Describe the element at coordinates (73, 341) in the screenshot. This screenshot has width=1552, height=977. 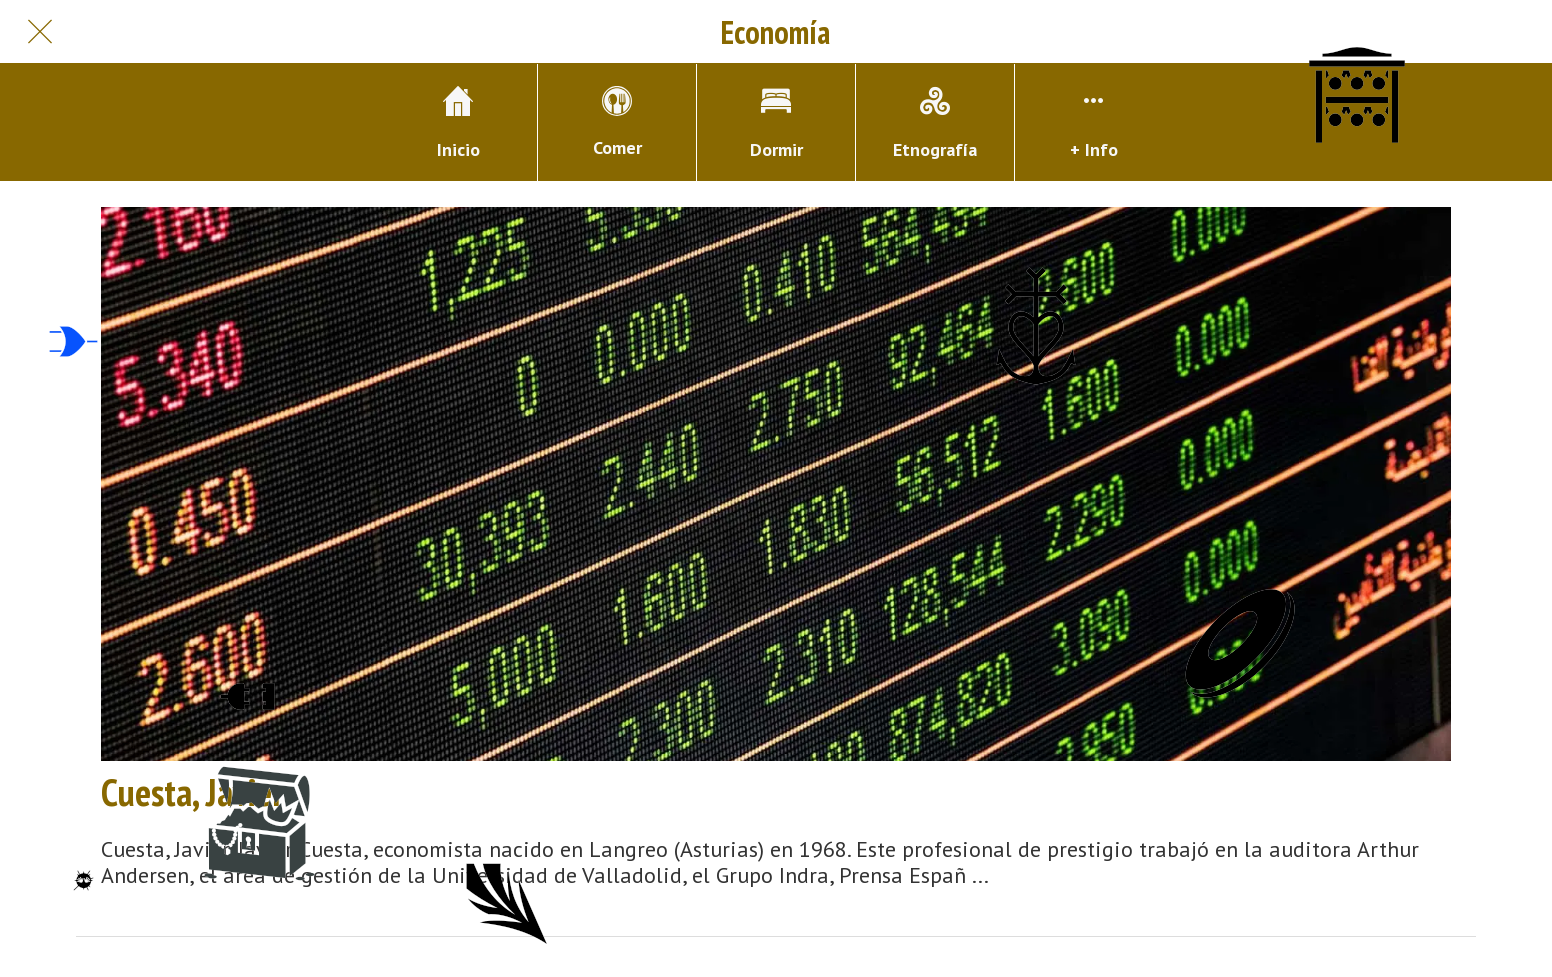
I see `represents an OR logic gate in circuit design` at that location.